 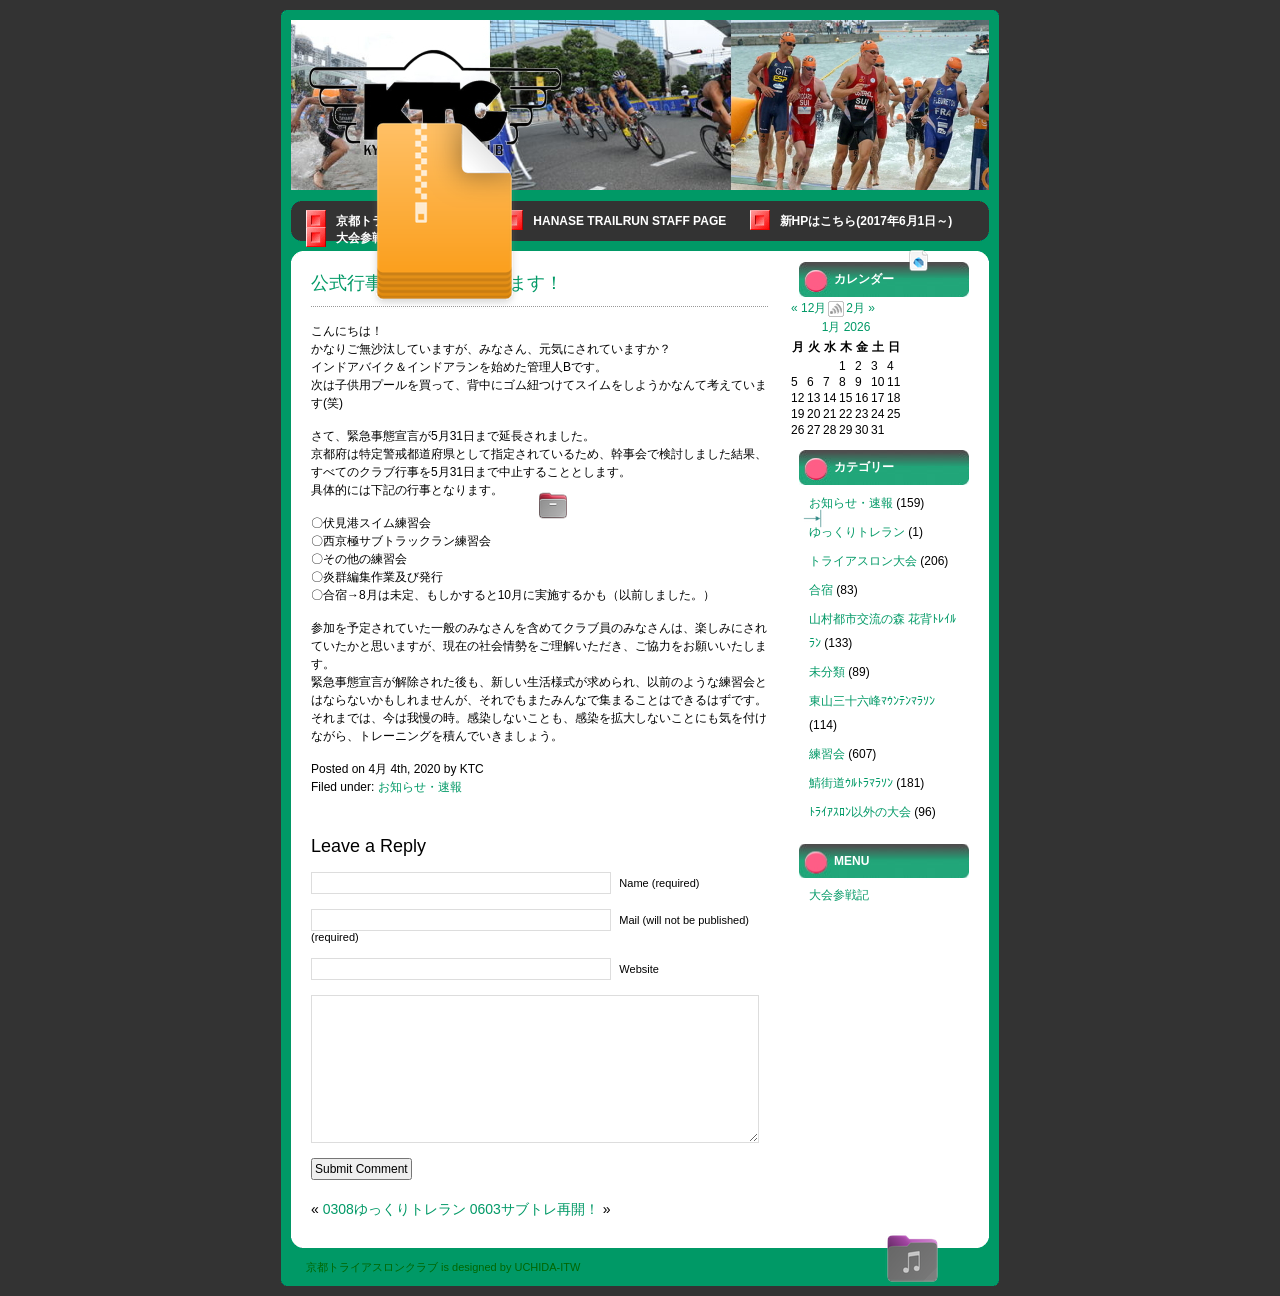 What do you see at coordinates (918, 260) in the screenshot?
I see `dart programming language source file` at bounding box center [918, 260].